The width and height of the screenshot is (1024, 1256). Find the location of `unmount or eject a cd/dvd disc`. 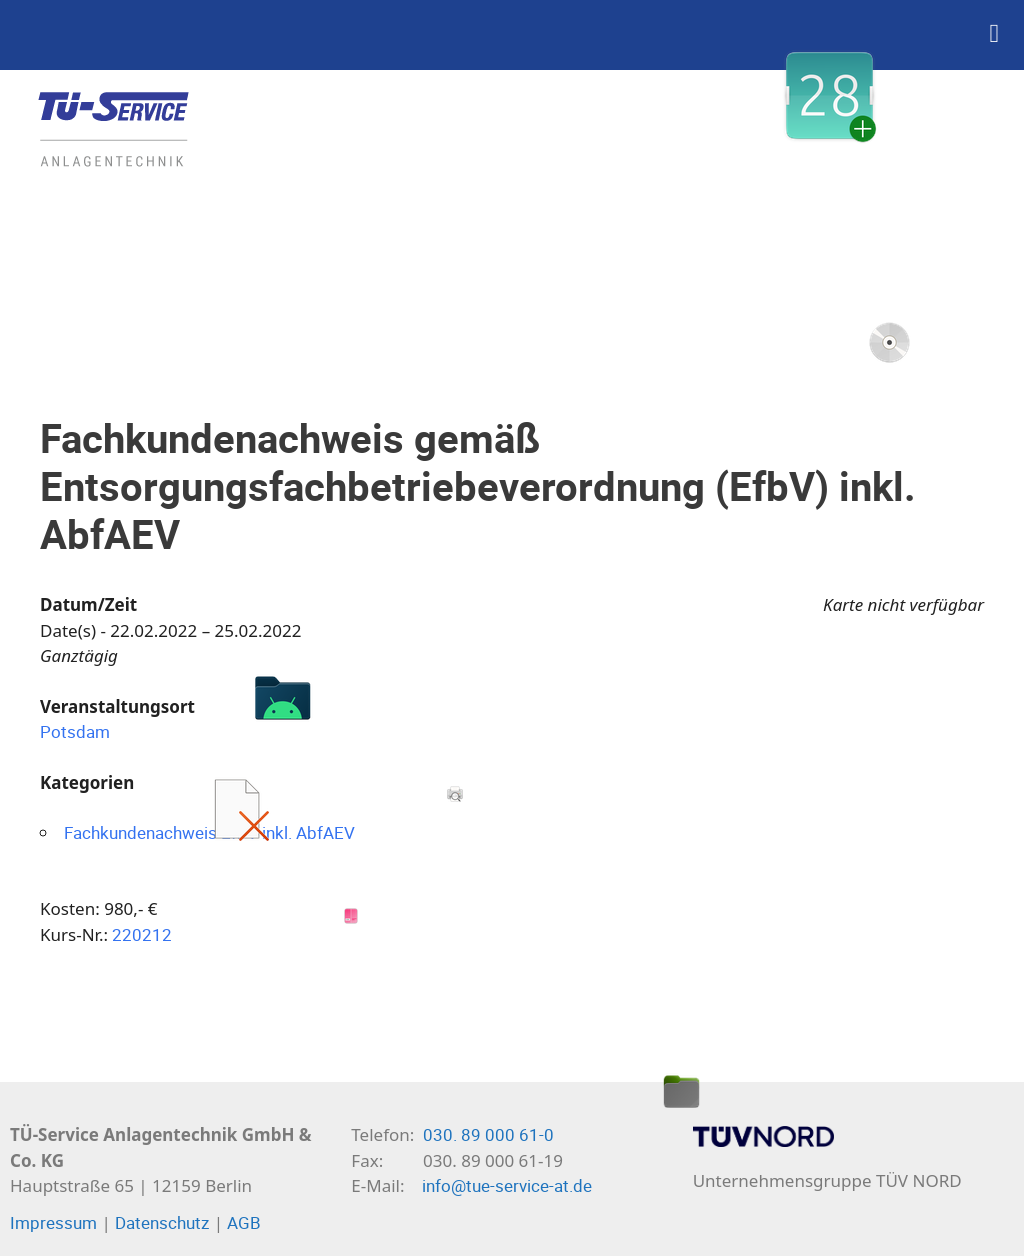

unmount or eject a cd/dvd disc is located at coordinates (889, 342).